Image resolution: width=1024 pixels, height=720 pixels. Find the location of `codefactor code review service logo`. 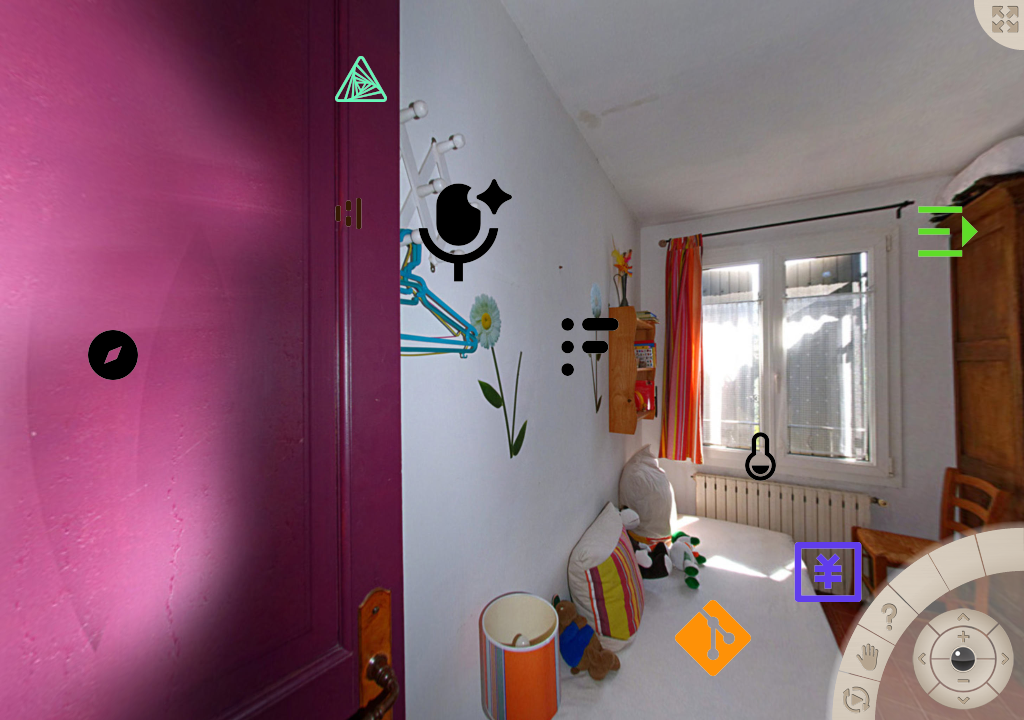

codefactor code review service logo is located at coordinates (590, 347).